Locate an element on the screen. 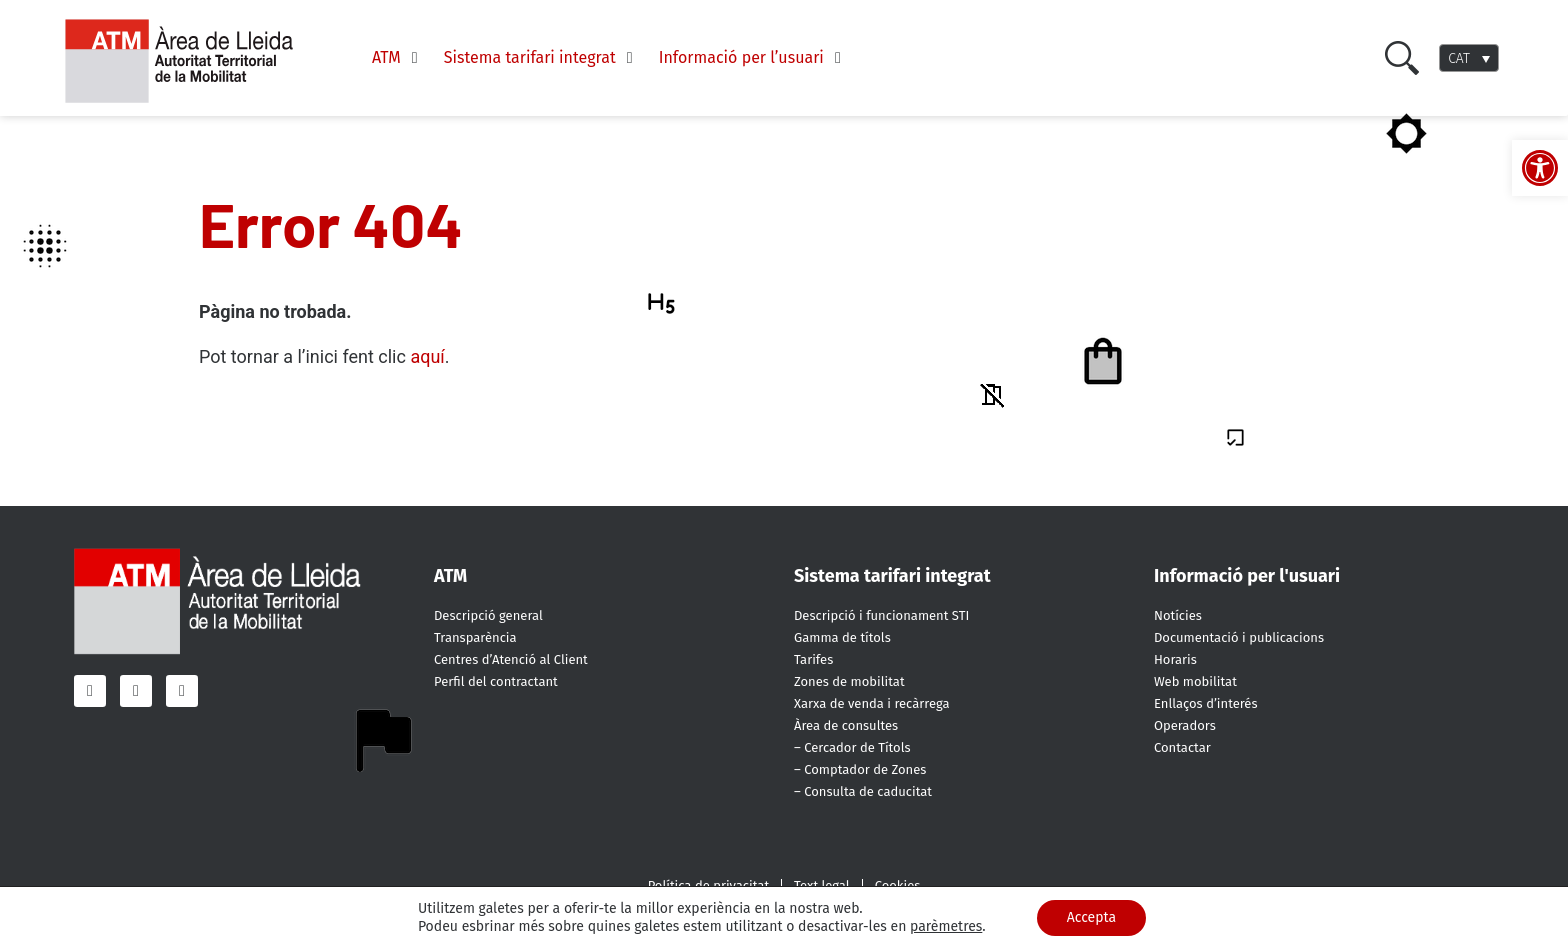  format text as heading level 5 is located at coordinates (660, 303).